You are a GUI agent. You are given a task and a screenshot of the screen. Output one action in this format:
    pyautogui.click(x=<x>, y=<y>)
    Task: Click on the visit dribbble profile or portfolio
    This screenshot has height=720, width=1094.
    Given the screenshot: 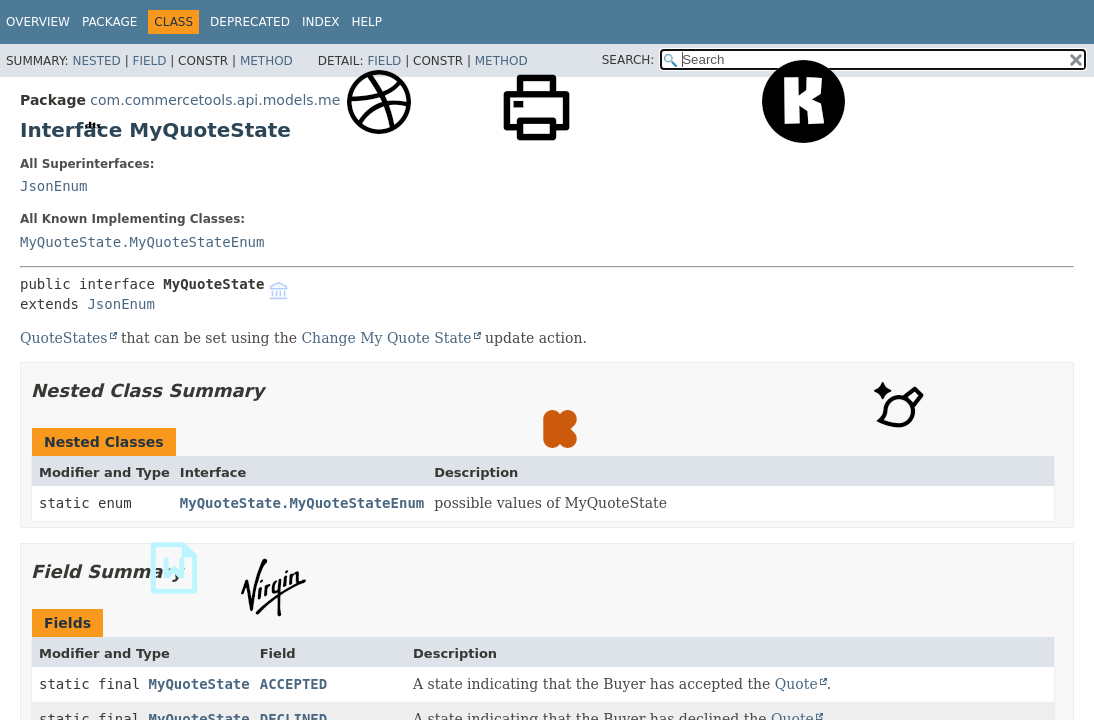 What is the action you would take?
    pyautogui.click(x=379, y=102)
    